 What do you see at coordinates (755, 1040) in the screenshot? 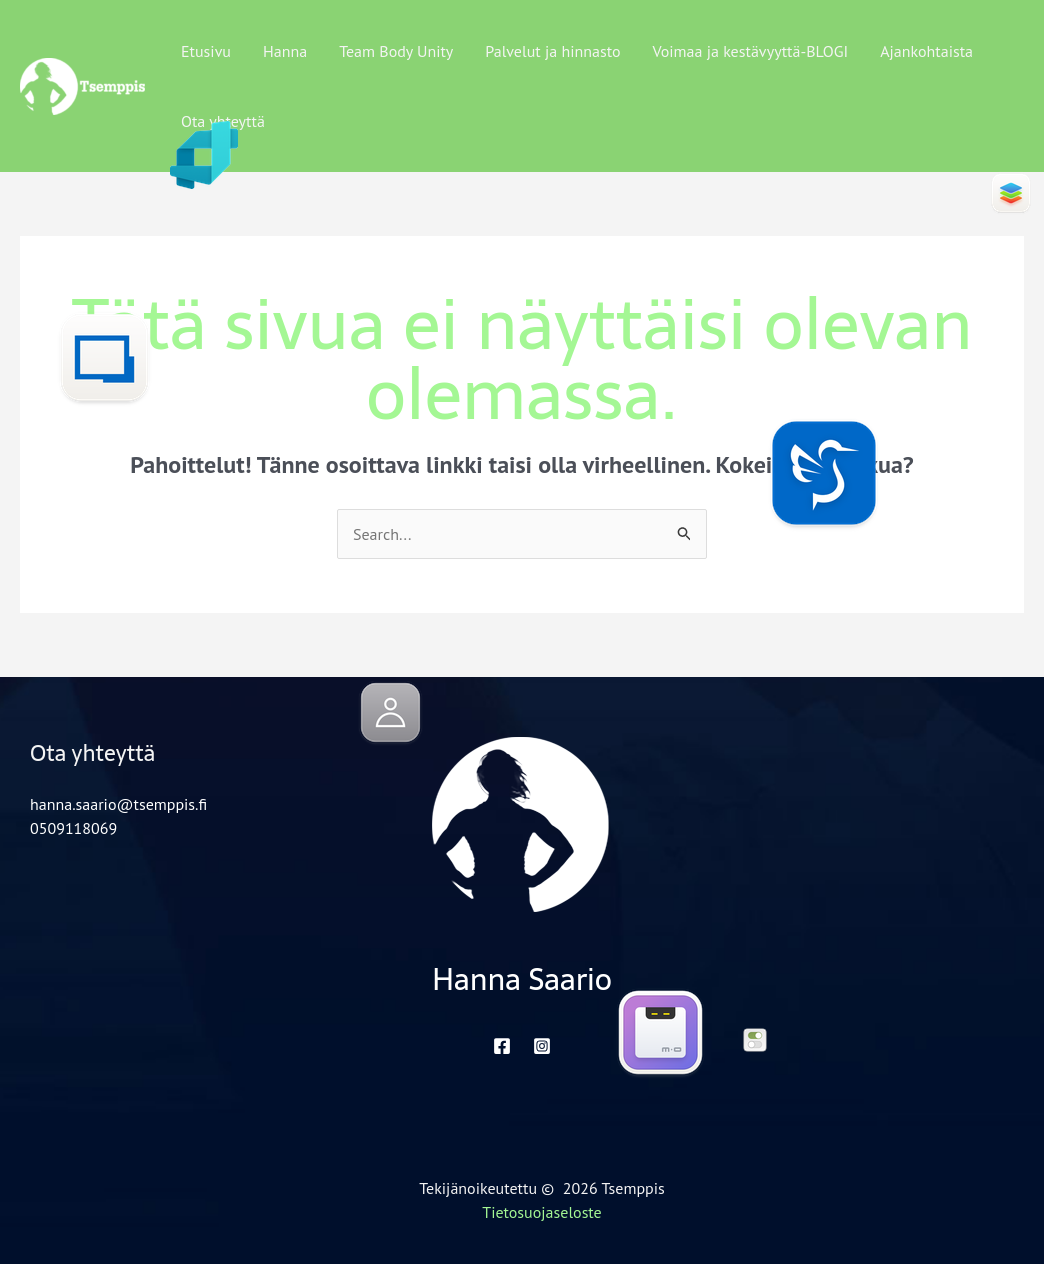
I see `open system settings or preferences` at bounding box center [755, 1040].